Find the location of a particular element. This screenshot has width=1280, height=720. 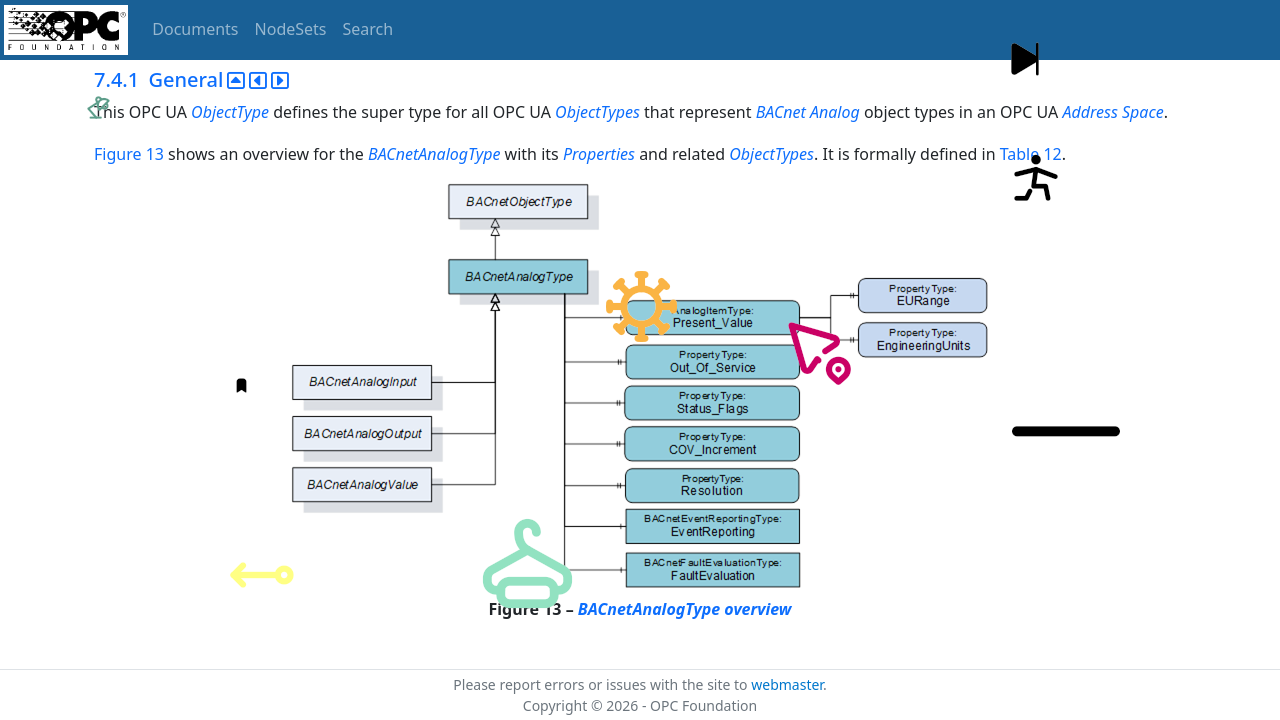

go back to the previous screen is located at coordinates (262, 575).